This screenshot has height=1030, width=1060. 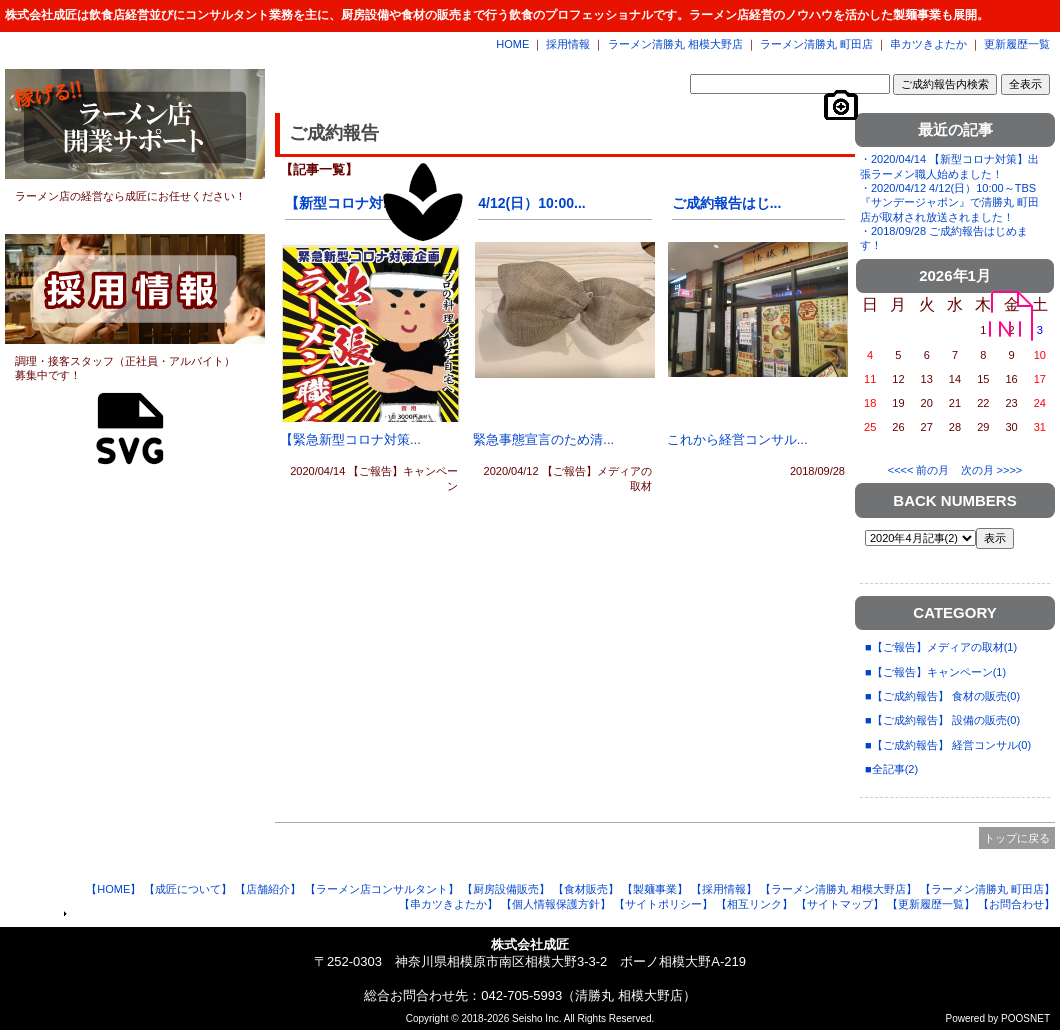 What do you see at coordinates (1012, 316) in the screenshot?
I see `view or open an INI configuration file` at bounding box center [1012, 316].